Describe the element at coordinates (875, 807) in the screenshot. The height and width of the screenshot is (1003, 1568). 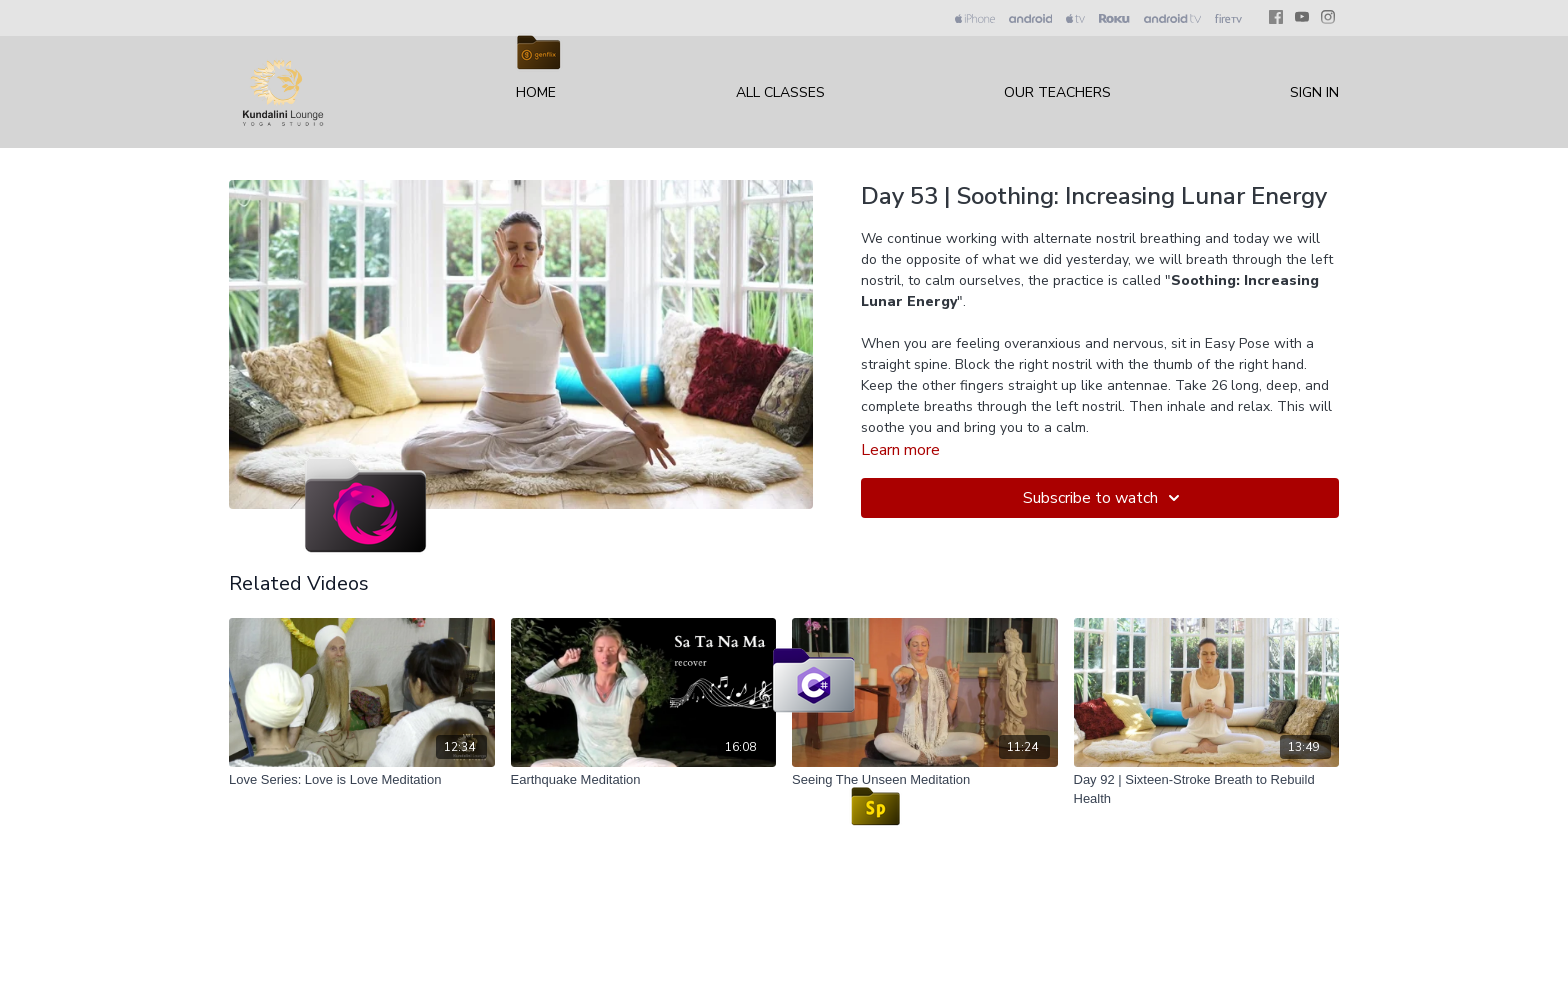
I see `open folder containing adobe spark projects` at that location.